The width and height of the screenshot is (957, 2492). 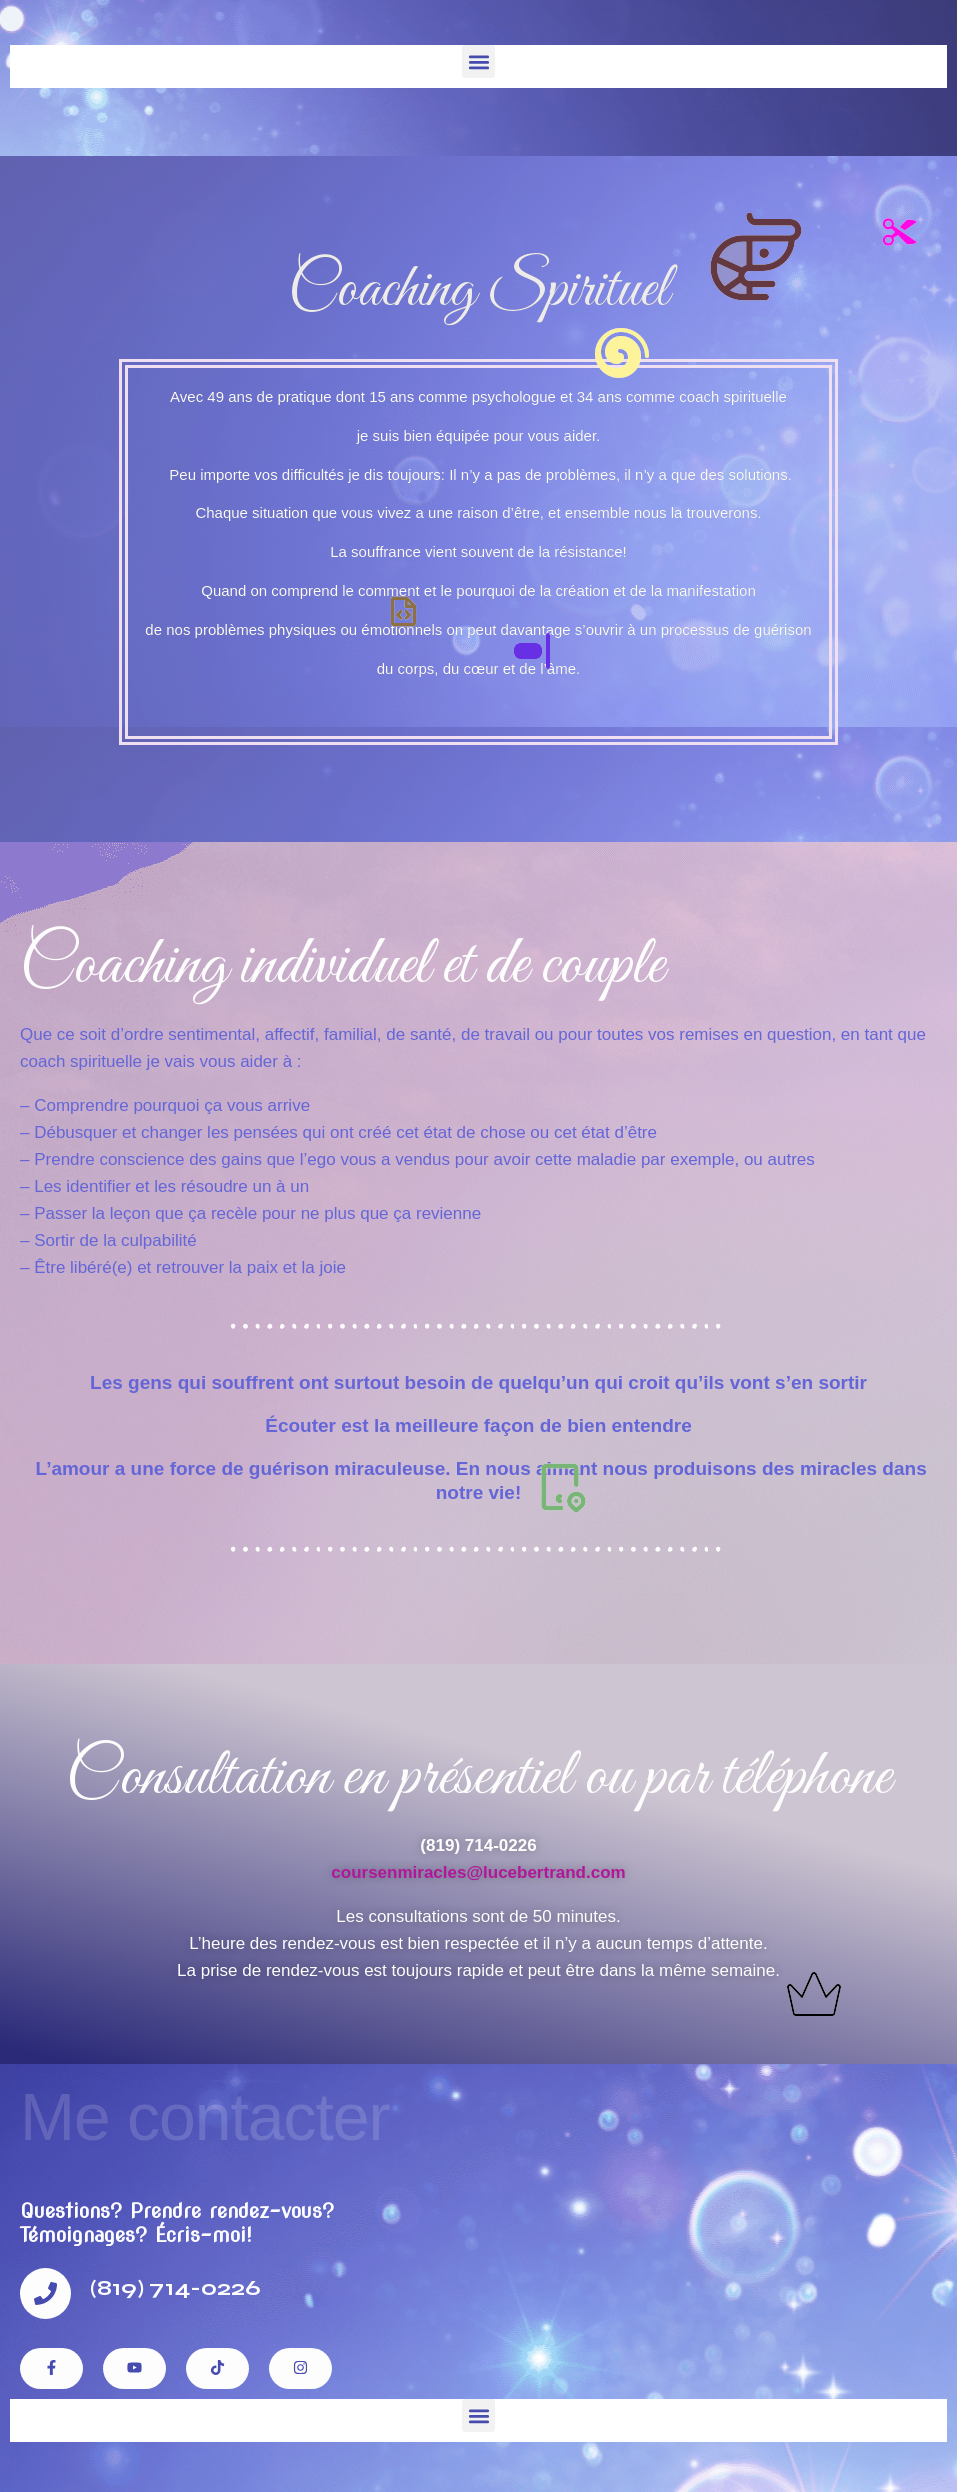 I want to click on indicates premium or pro membership status, so click(x=814, y=1997).